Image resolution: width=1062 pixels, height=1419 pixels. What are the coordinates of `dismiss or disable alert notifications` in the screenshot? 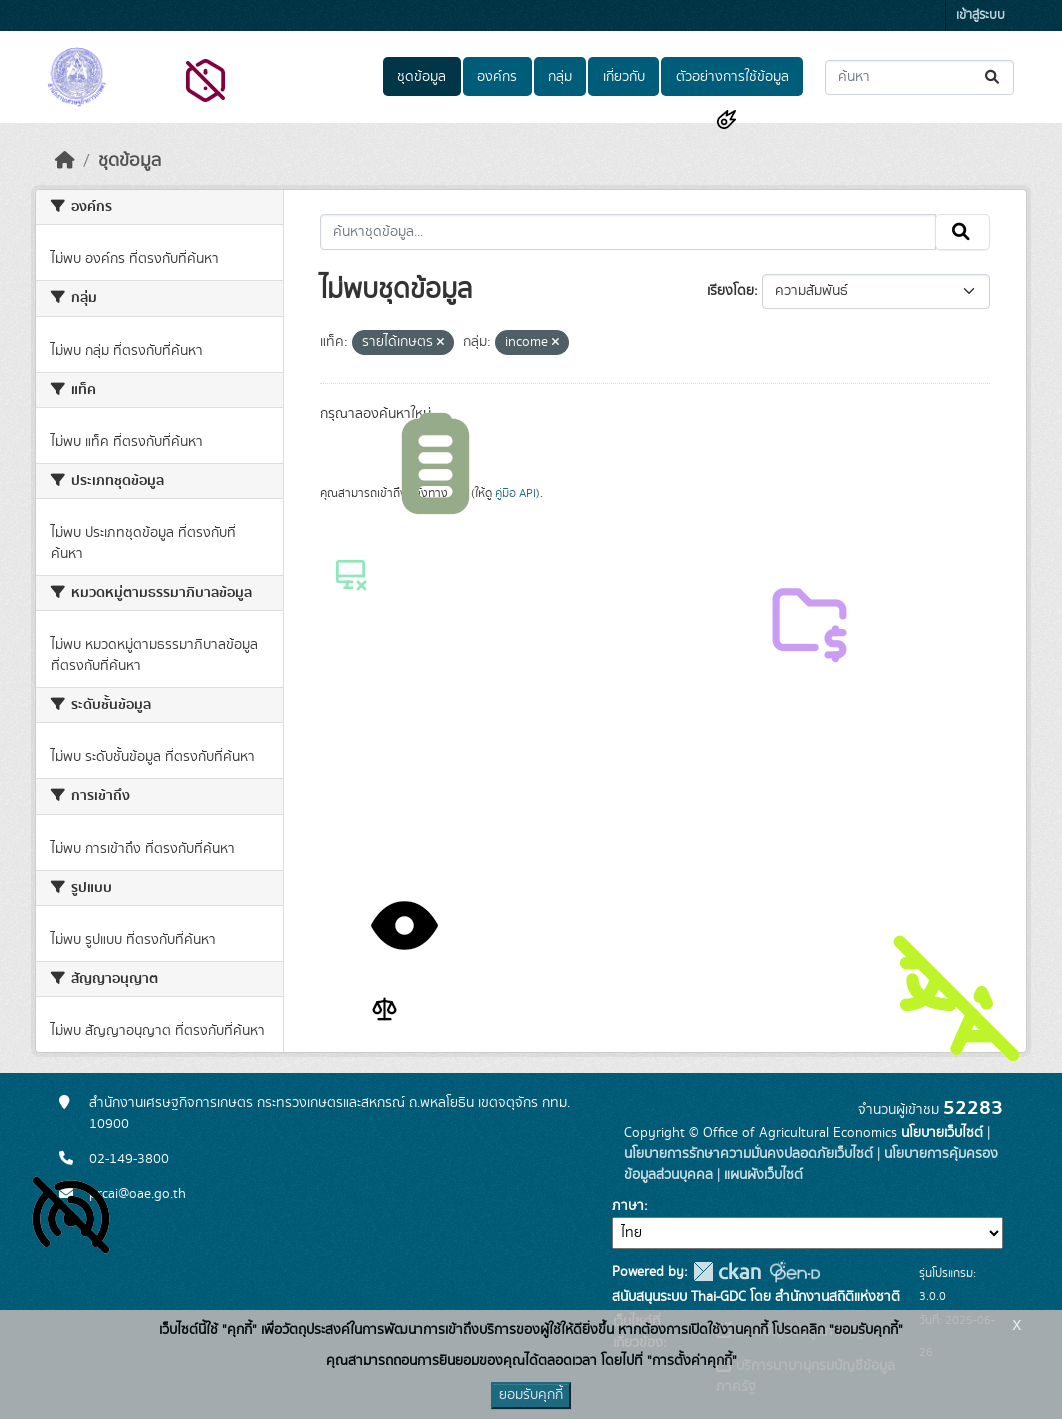 It's located at (205, 80).